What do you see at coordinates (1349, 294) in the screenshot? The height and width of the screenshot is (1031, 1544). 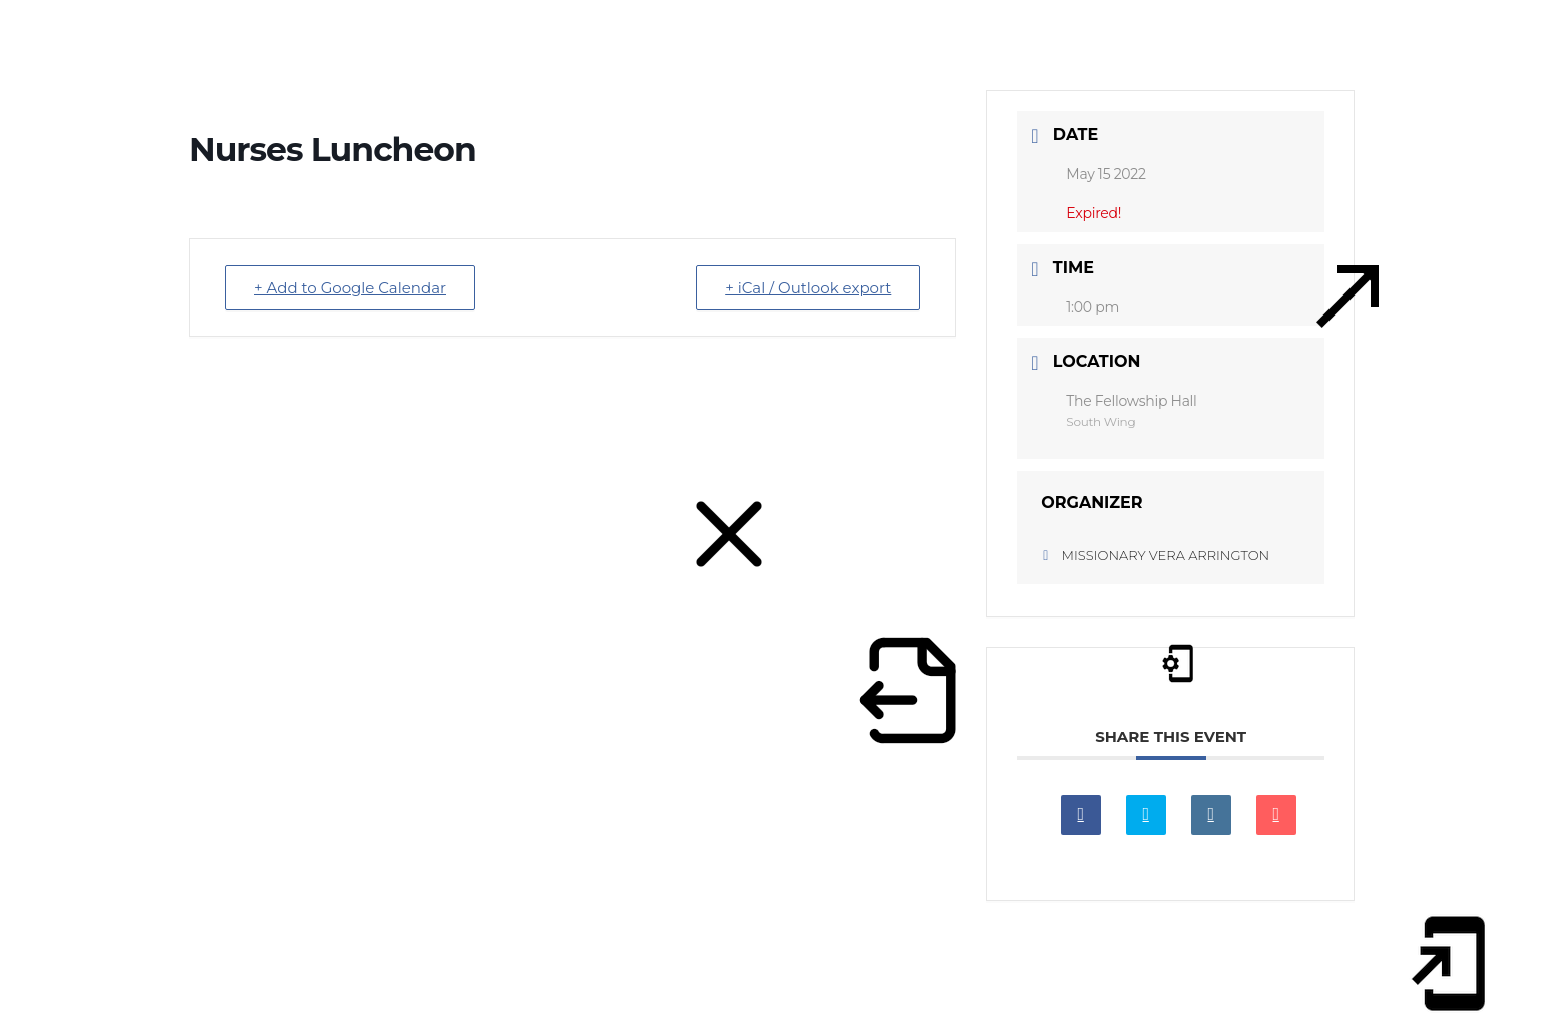 I see `indicates an outgoing call was made` at bounding box center [1349, 294].